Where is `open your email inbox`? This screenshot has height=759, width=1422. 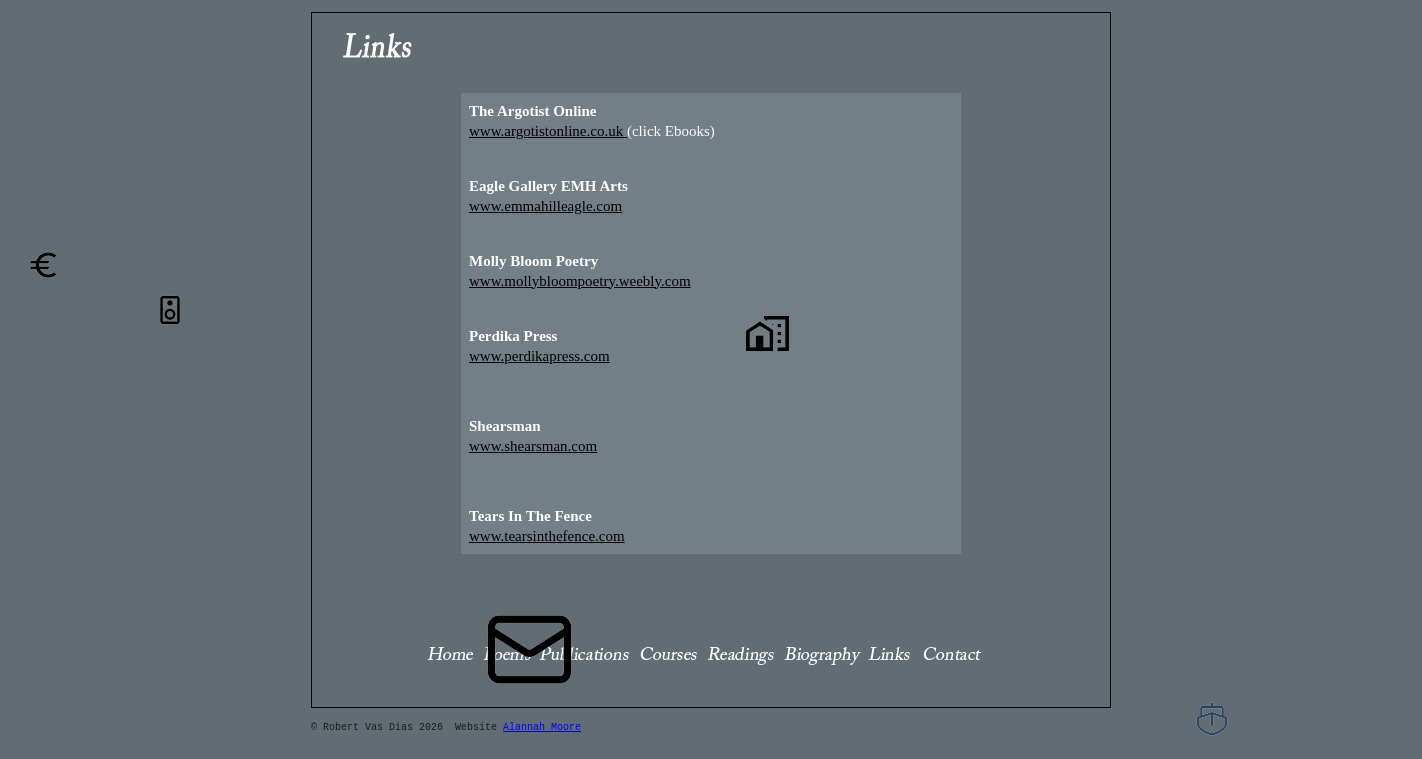
open your email inbox is located at coordinates (529, 649).